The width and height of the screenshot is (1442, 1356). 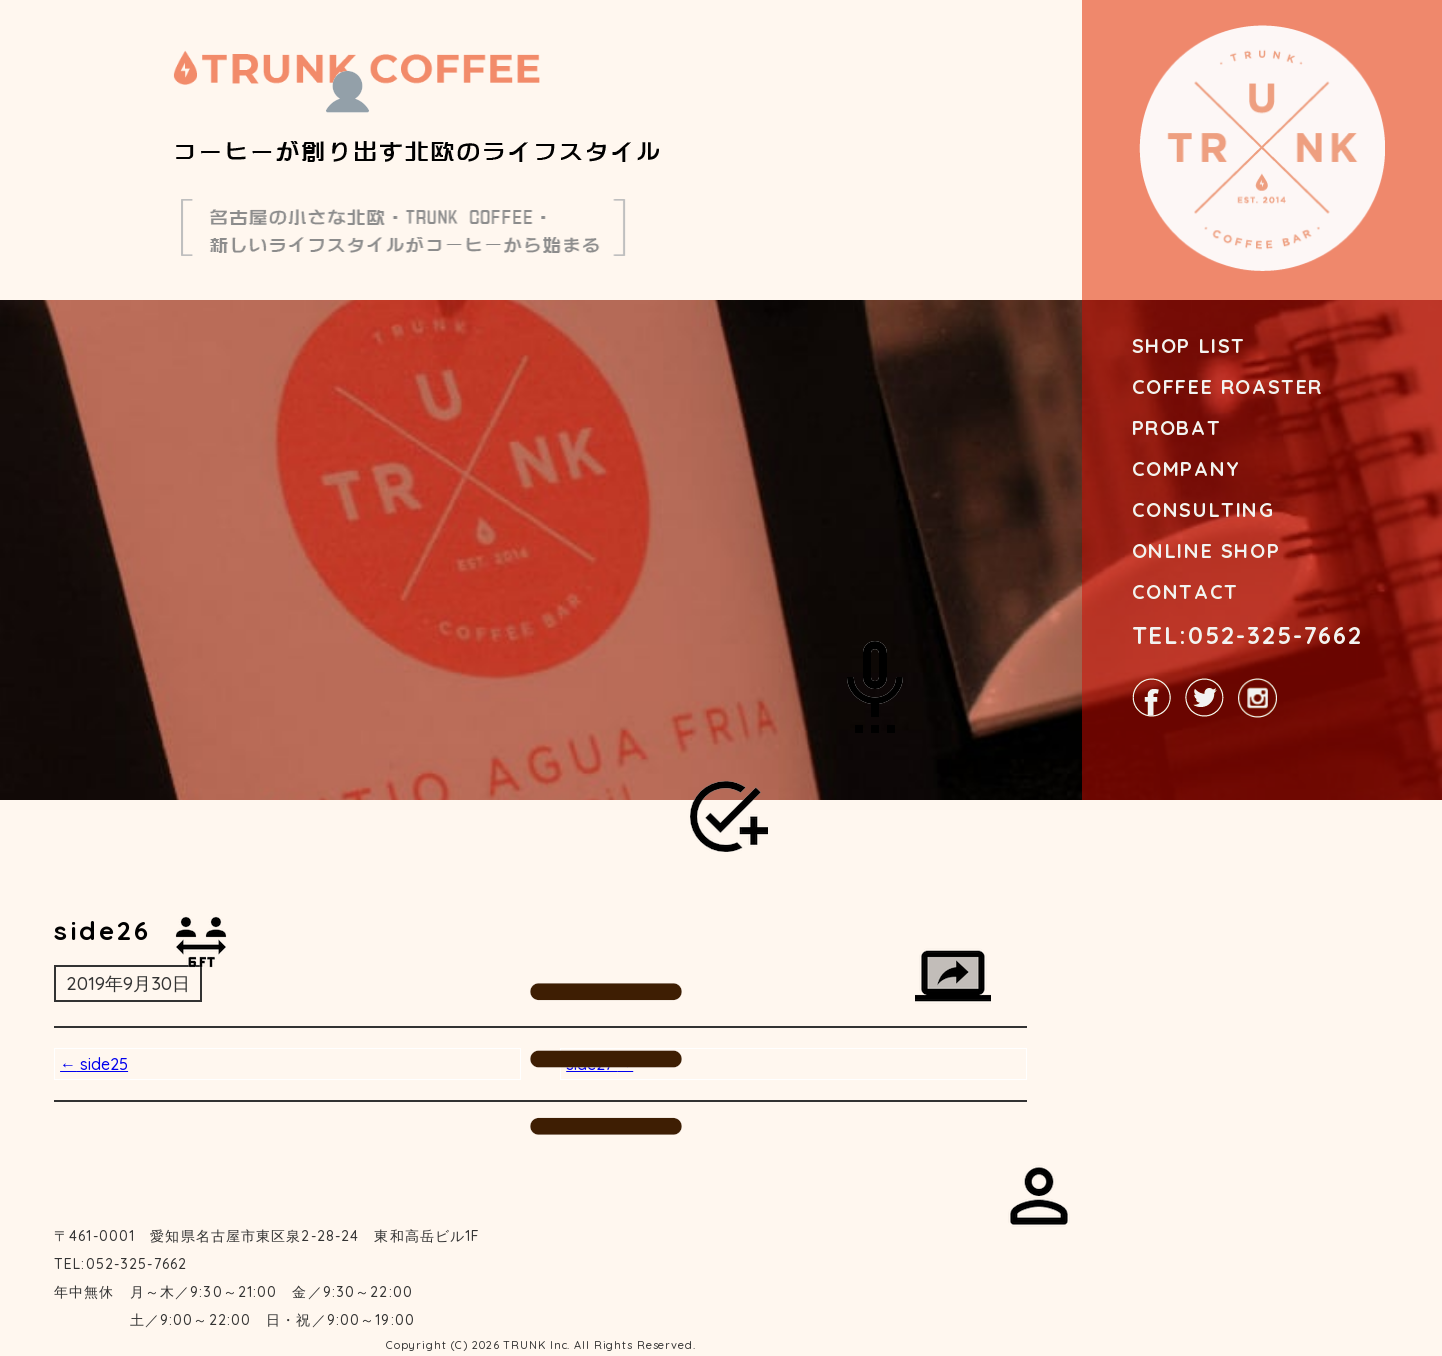 What do you see at coordinates (606, 1059) in the screenshot?
I see `toggle medium density view for list items` at bounding box center [606, 1059].